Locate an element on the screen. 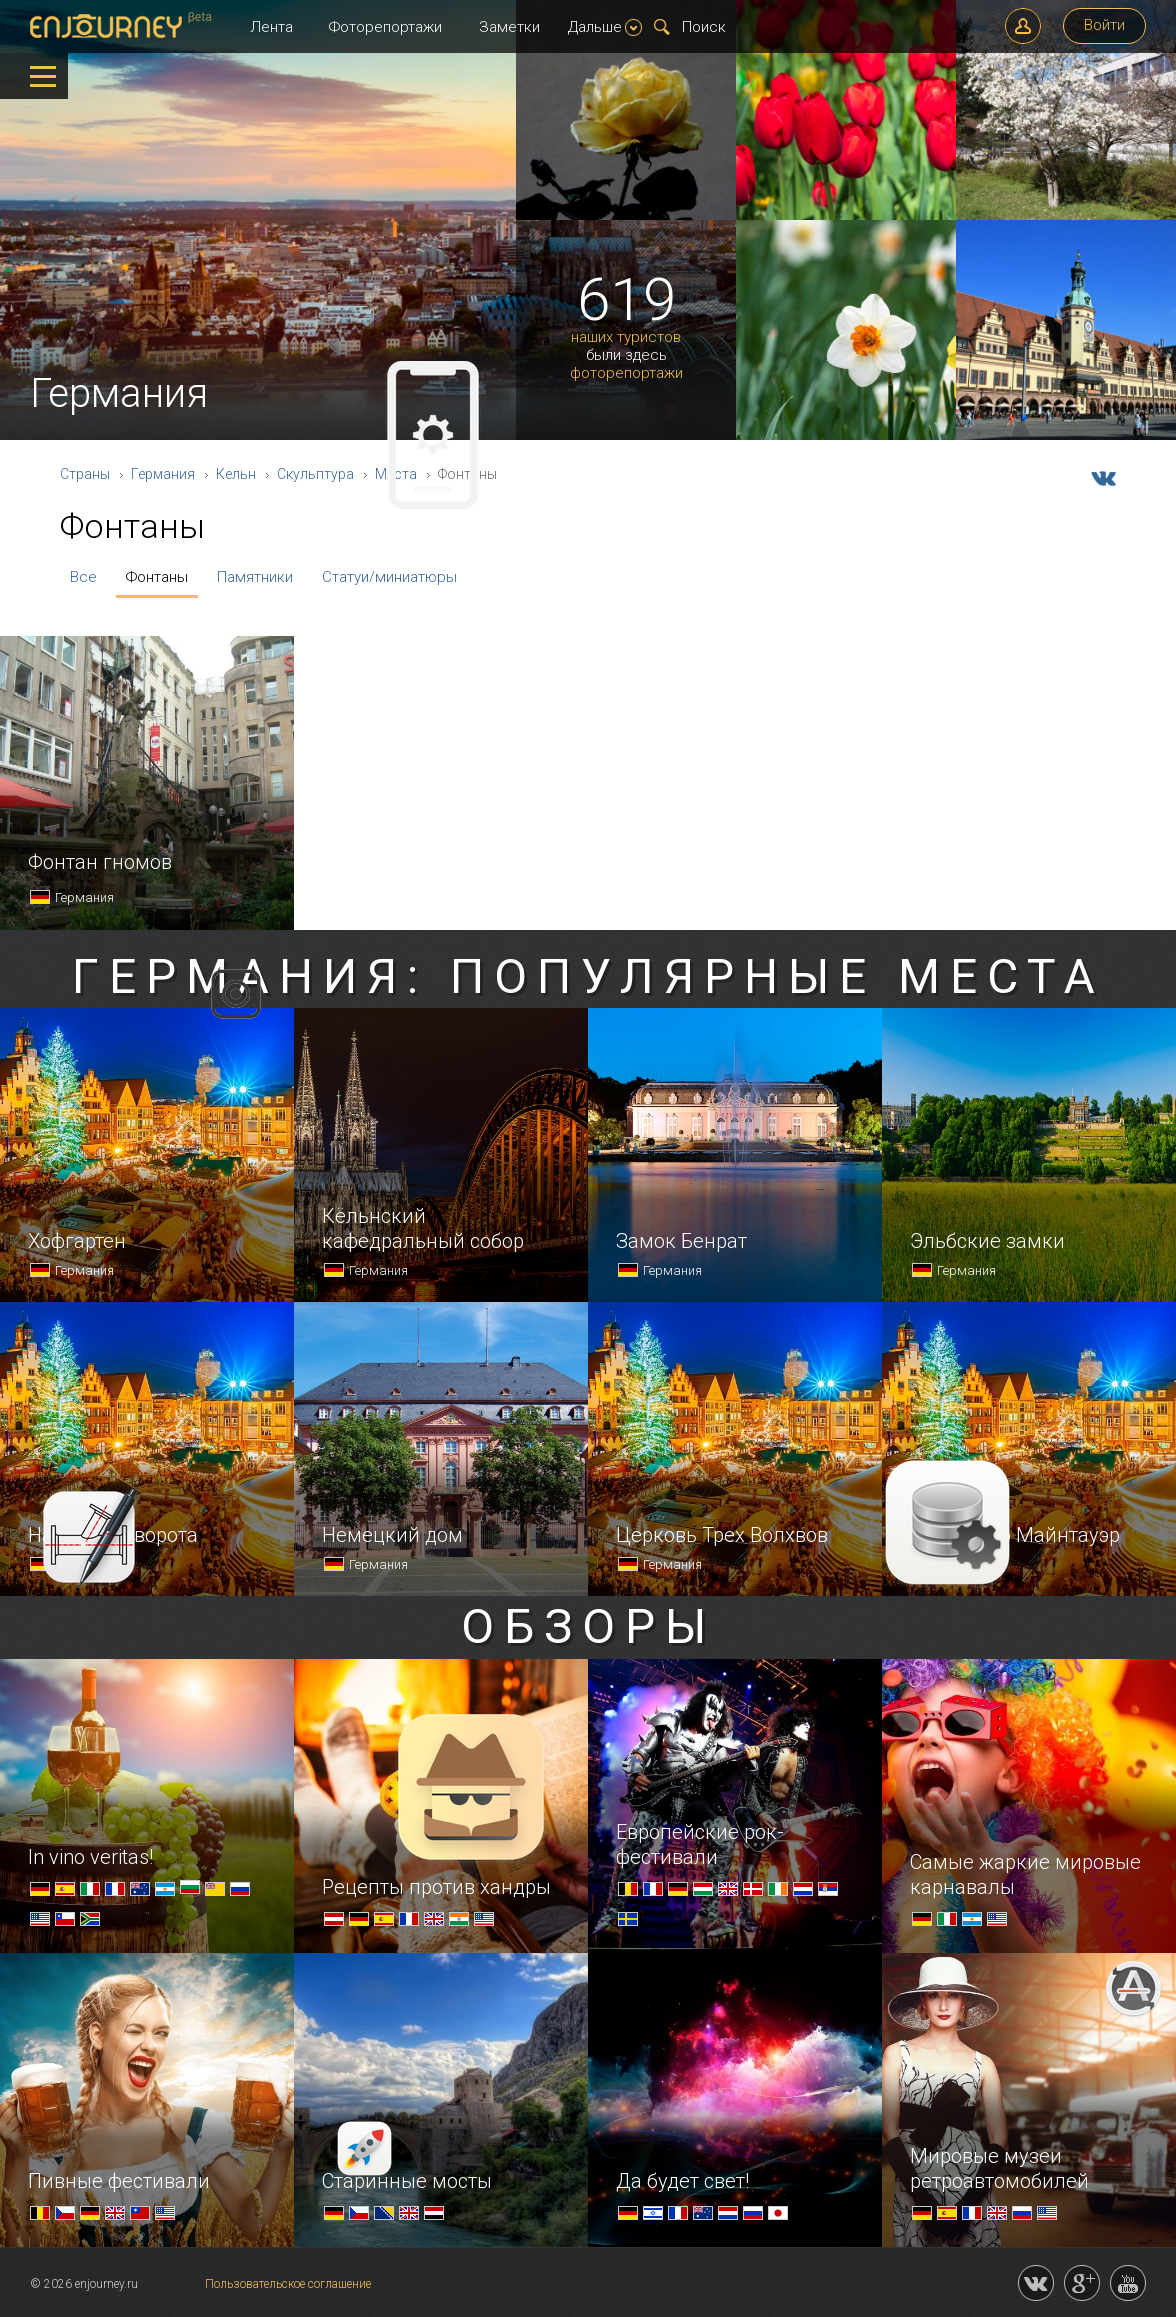  open d-spy application for debugging d-bus is located at coordinates (471, 1787).